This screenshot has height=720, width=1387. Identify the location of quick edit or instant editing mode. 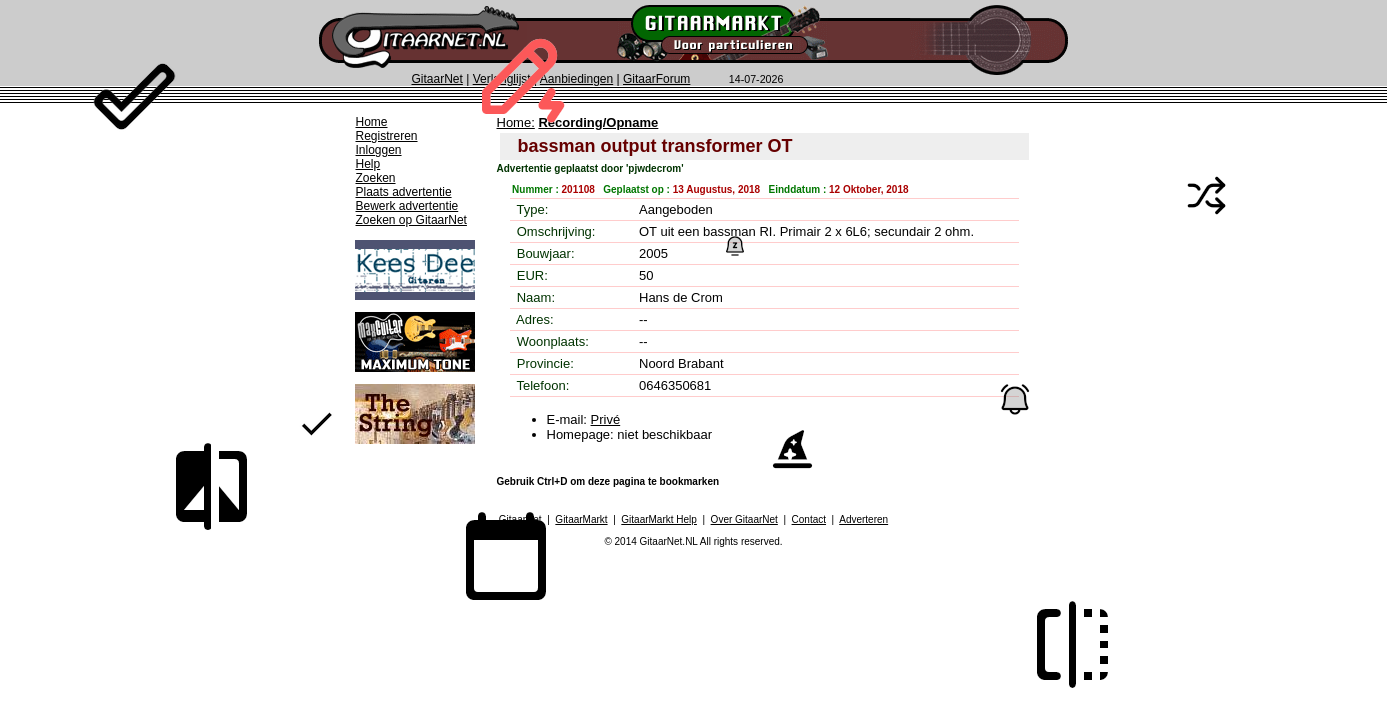
(521, 75).